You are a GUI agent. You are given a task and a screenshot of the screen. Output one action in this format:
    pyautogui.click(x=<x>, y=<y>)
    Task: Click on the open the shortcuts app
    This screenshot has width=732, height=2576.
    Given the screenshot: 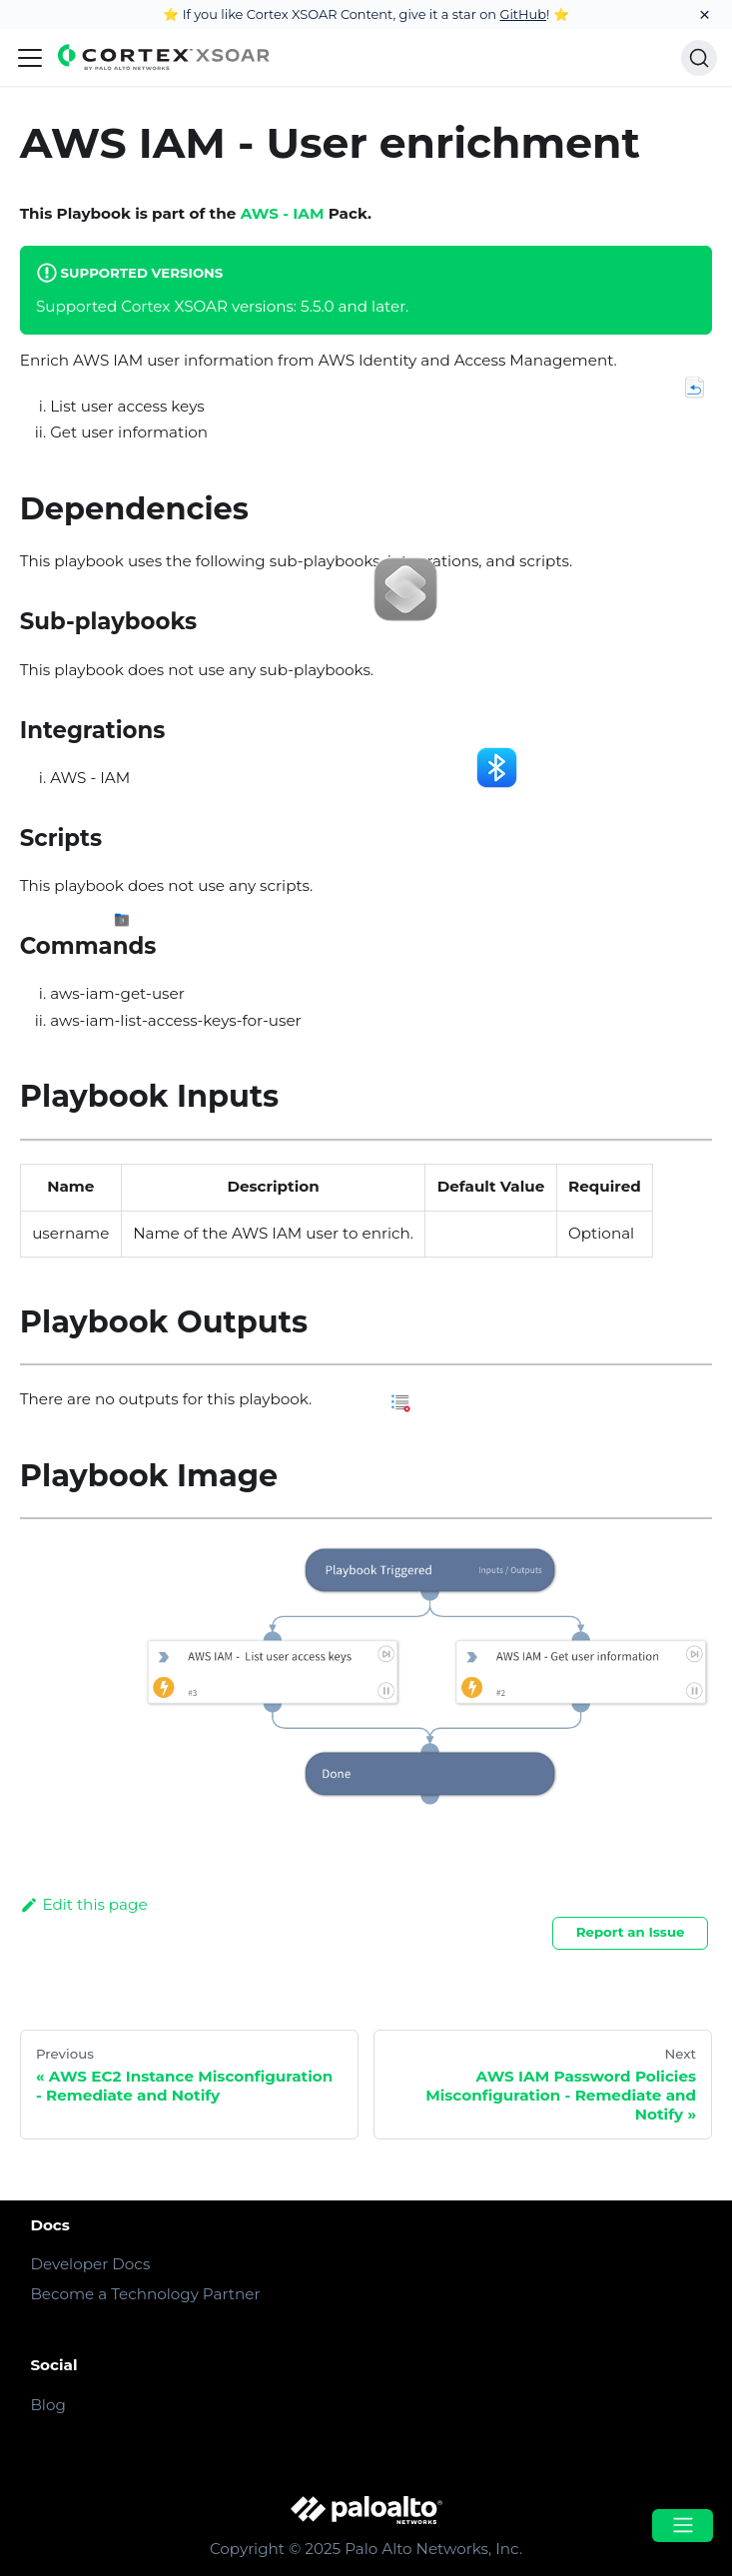 What is the action you would take?
    pyautogui.click(x=405, y=589)
    